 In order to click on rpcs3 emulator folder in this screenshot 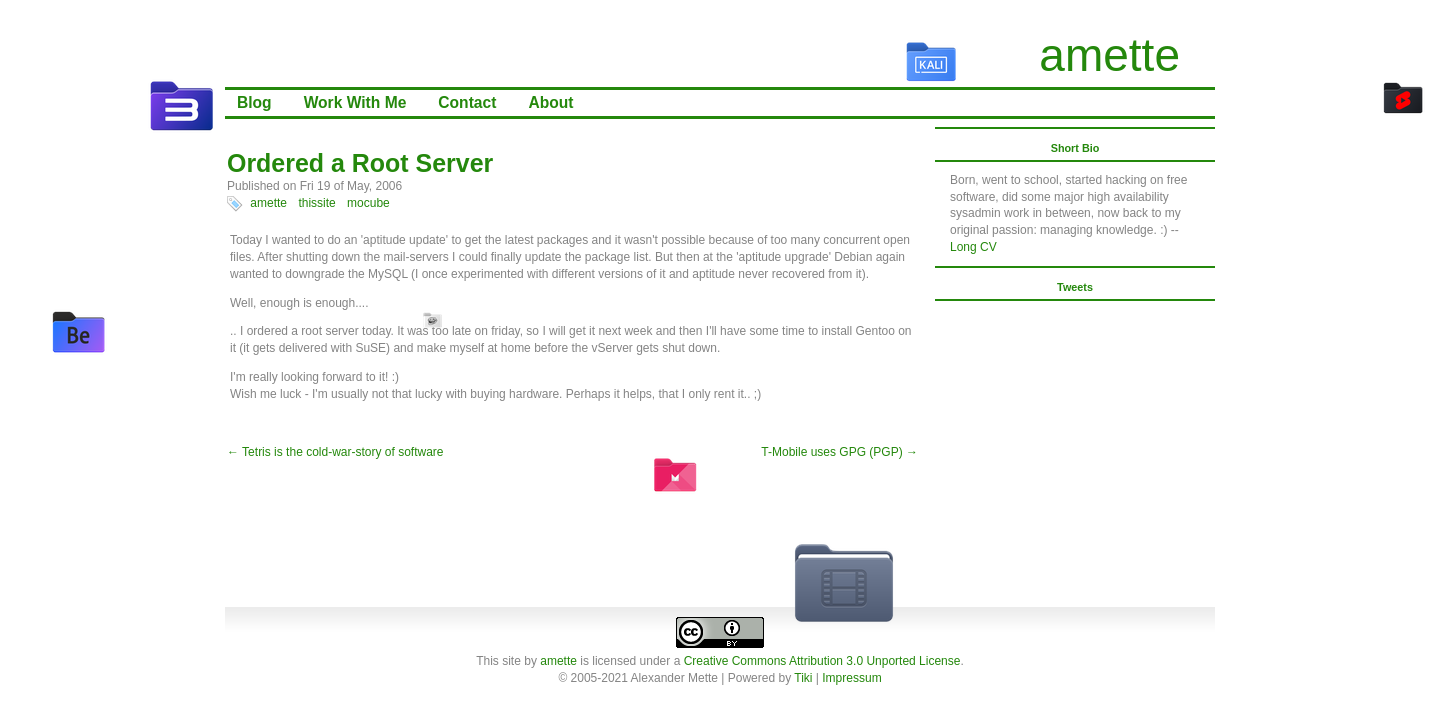, I will do `click(181, 107)`.